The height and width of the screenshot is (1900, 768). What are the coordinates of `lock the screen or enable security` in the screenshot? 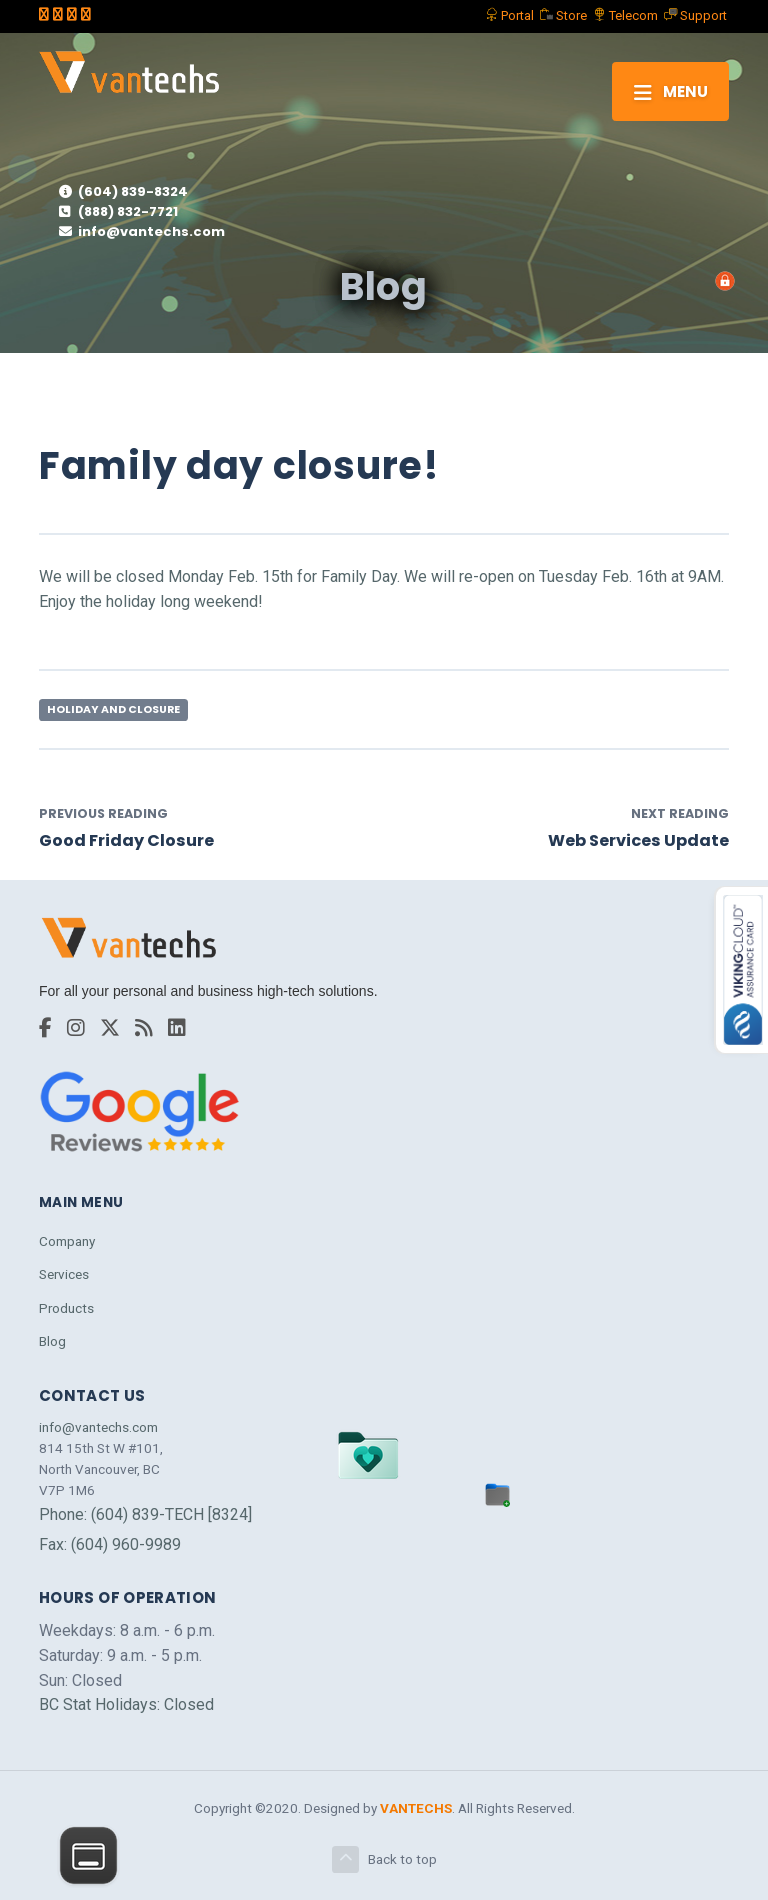 It's located at (725, 281).